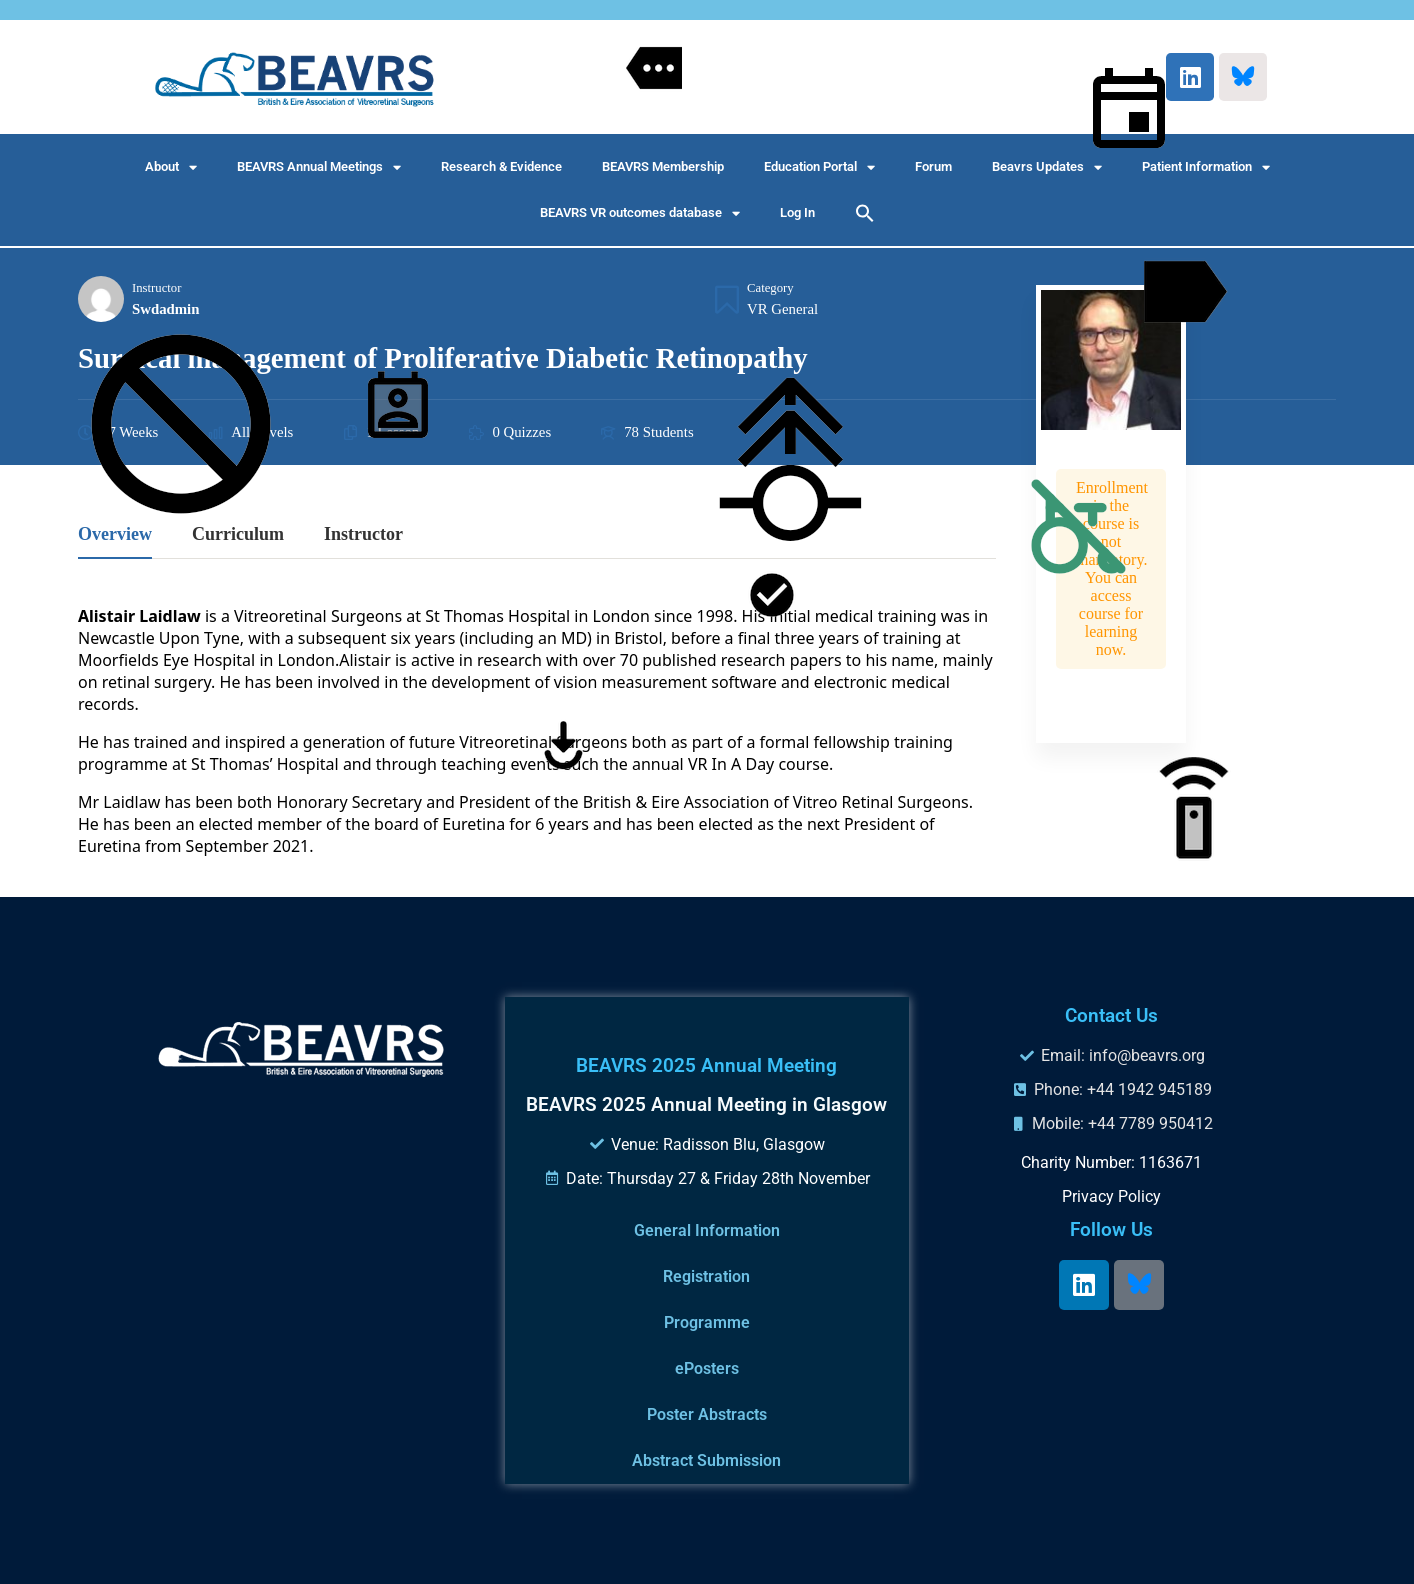  Describe the element at coordinates (785, 454) in the screenshot. I see `force push changes to a repository` at that location.